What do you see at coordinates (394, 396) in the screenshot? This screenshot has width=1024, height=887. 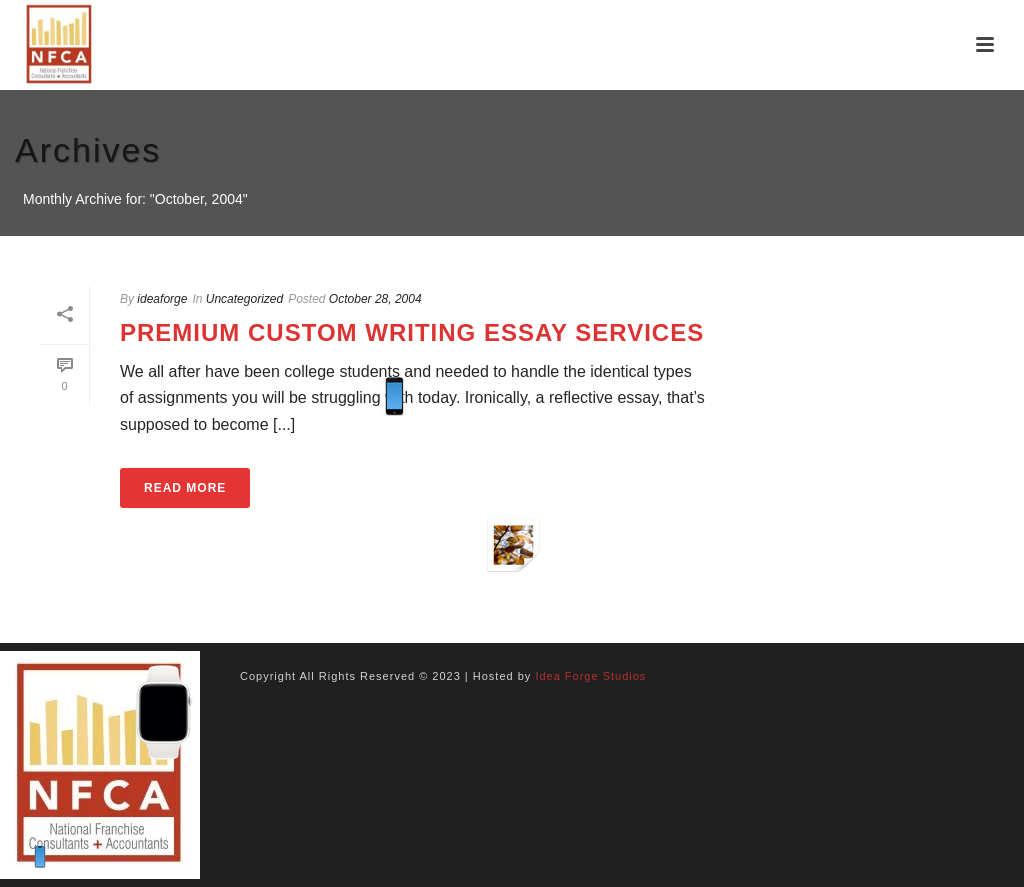 I see `iPod Touch device connected to your computer` at bounding box center [394, 396].